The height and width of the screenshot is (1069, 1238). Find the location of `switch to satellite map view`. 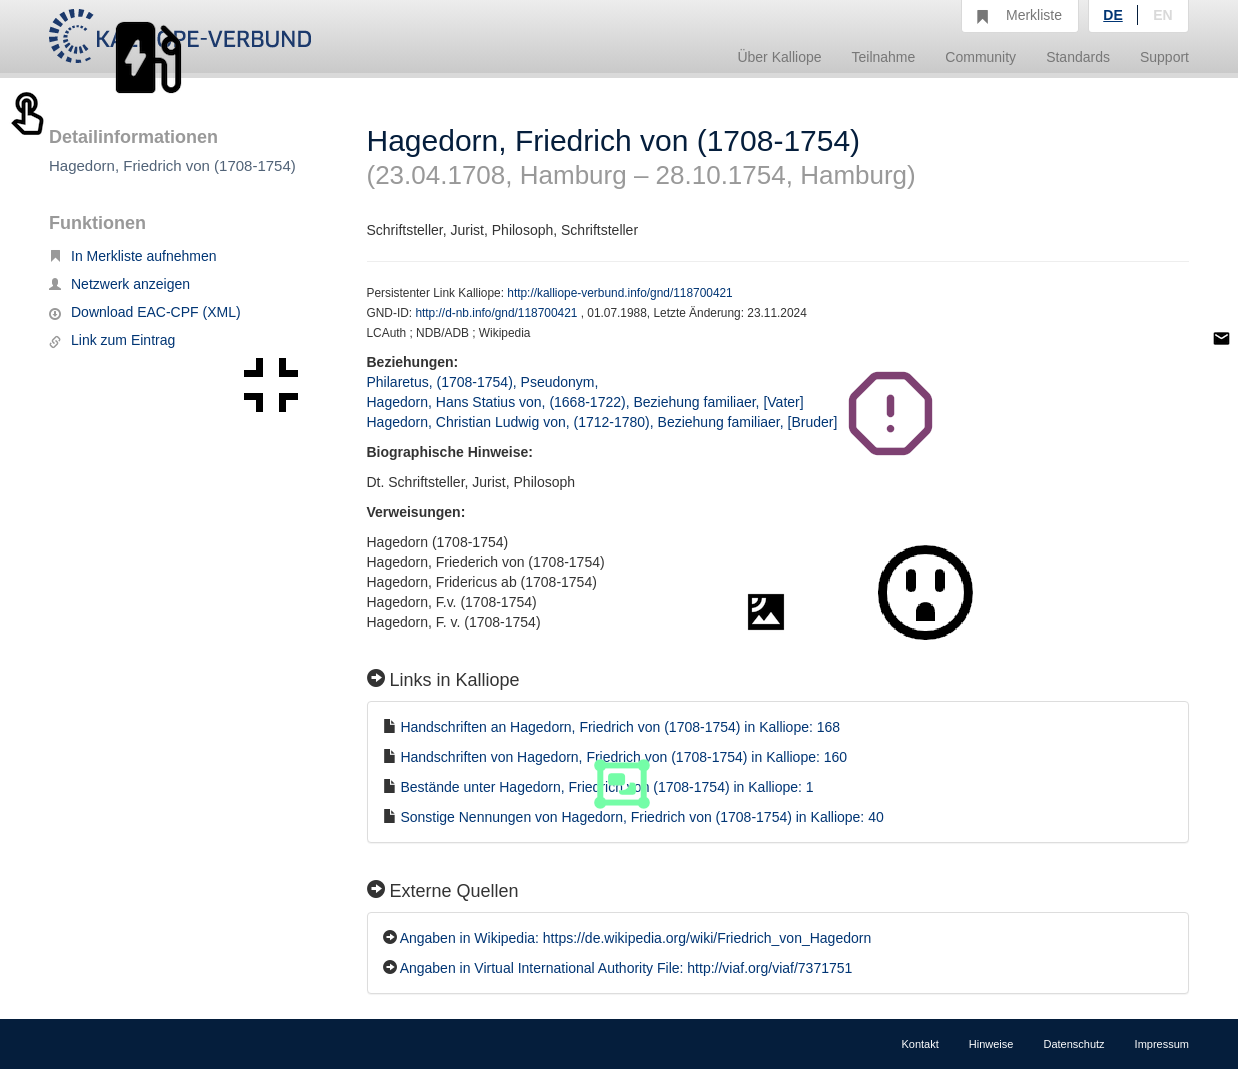

switch to satellite map view is located at coordinates (766, 612).